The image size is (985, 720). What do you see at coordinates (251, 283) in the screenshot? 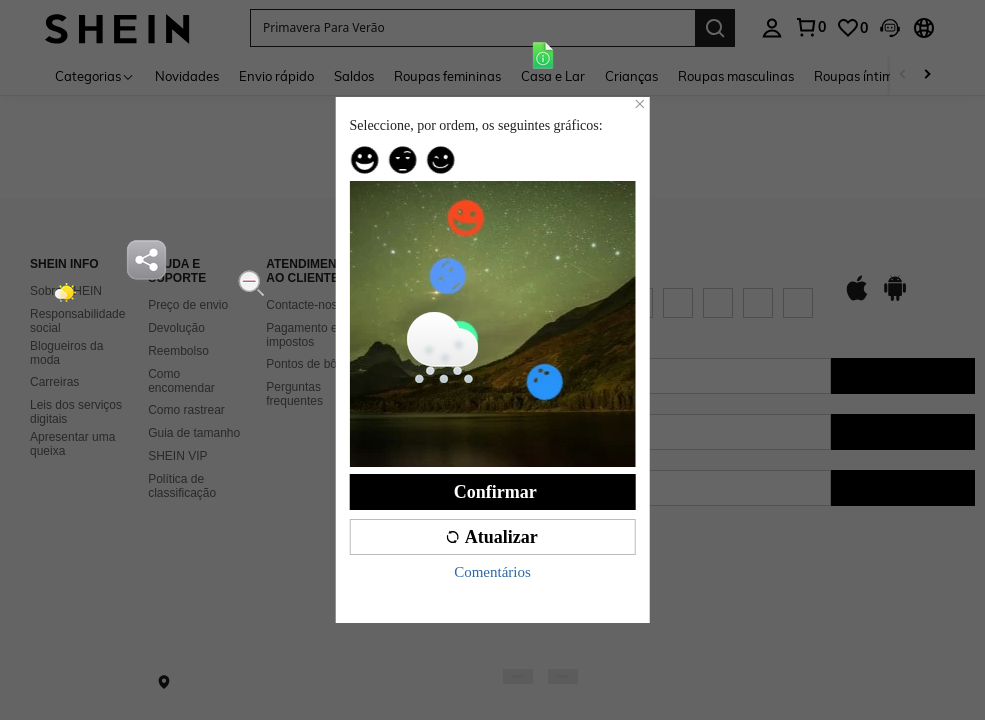
I see `zoom out on file preview` at bounding box center [251, 283].